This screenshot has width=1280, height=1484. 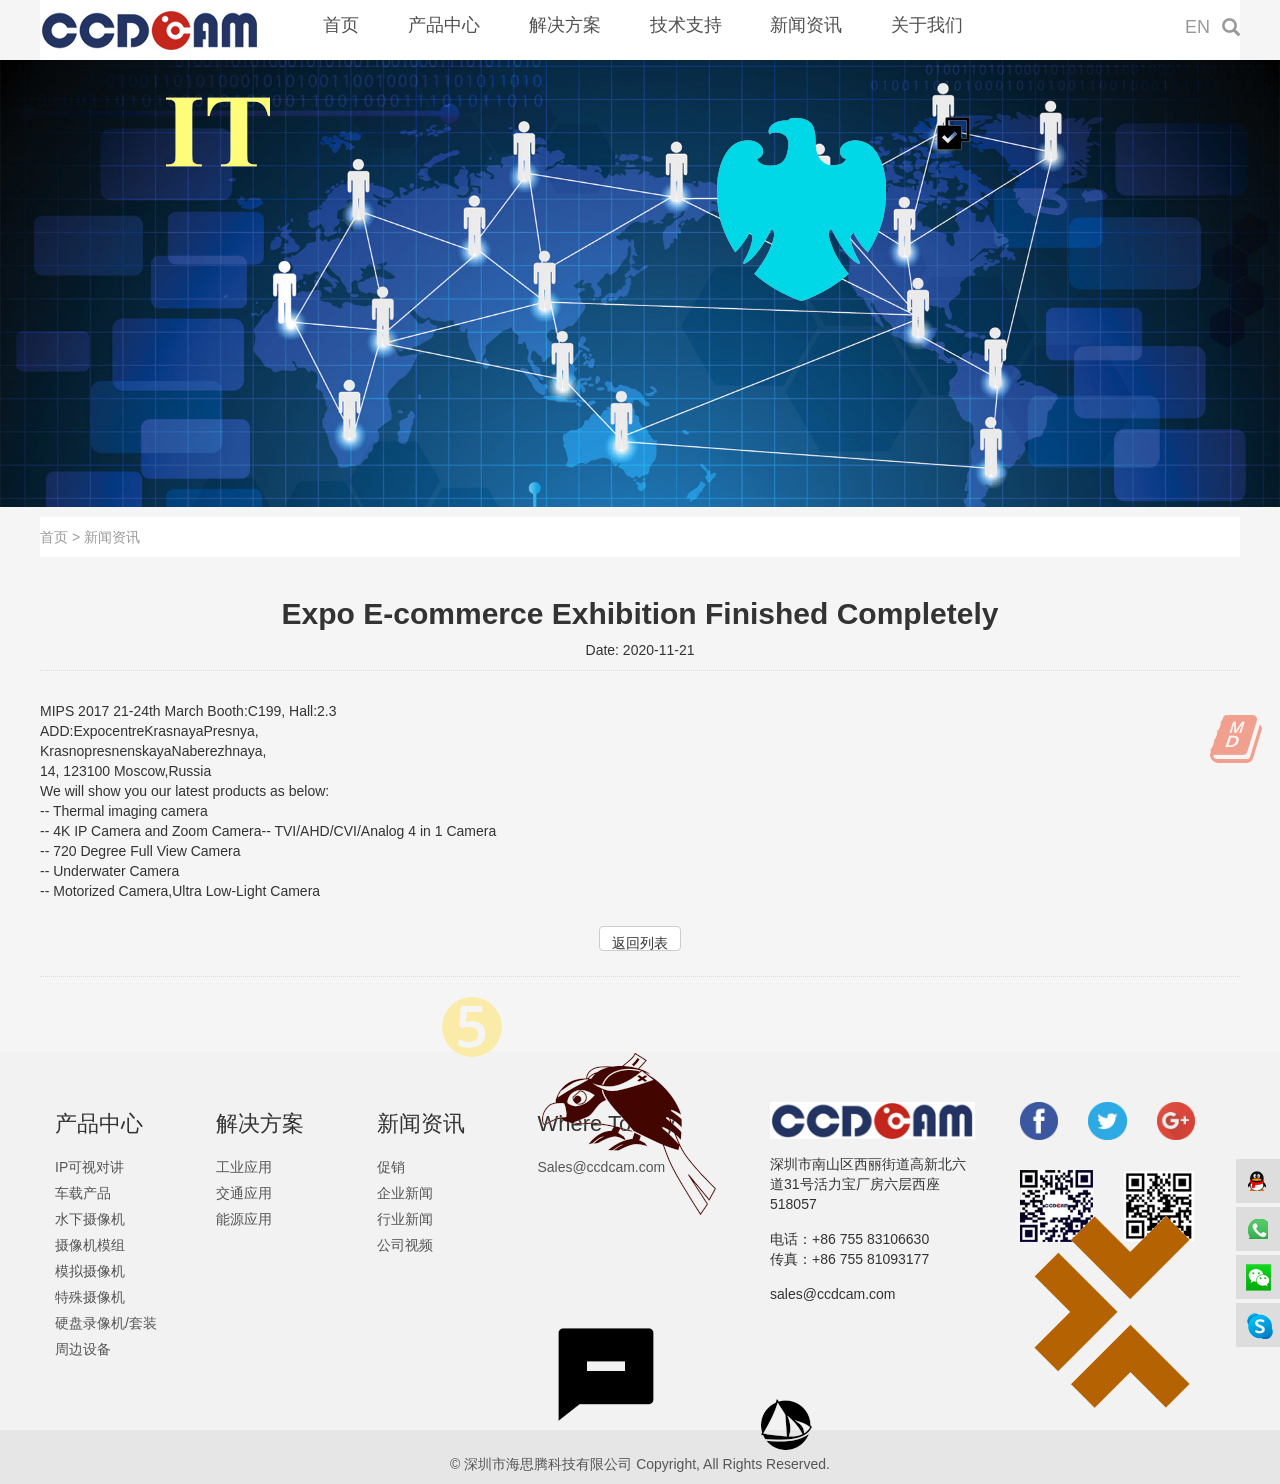 I want to click on select multiple items at once, so click(x=953, y=133).